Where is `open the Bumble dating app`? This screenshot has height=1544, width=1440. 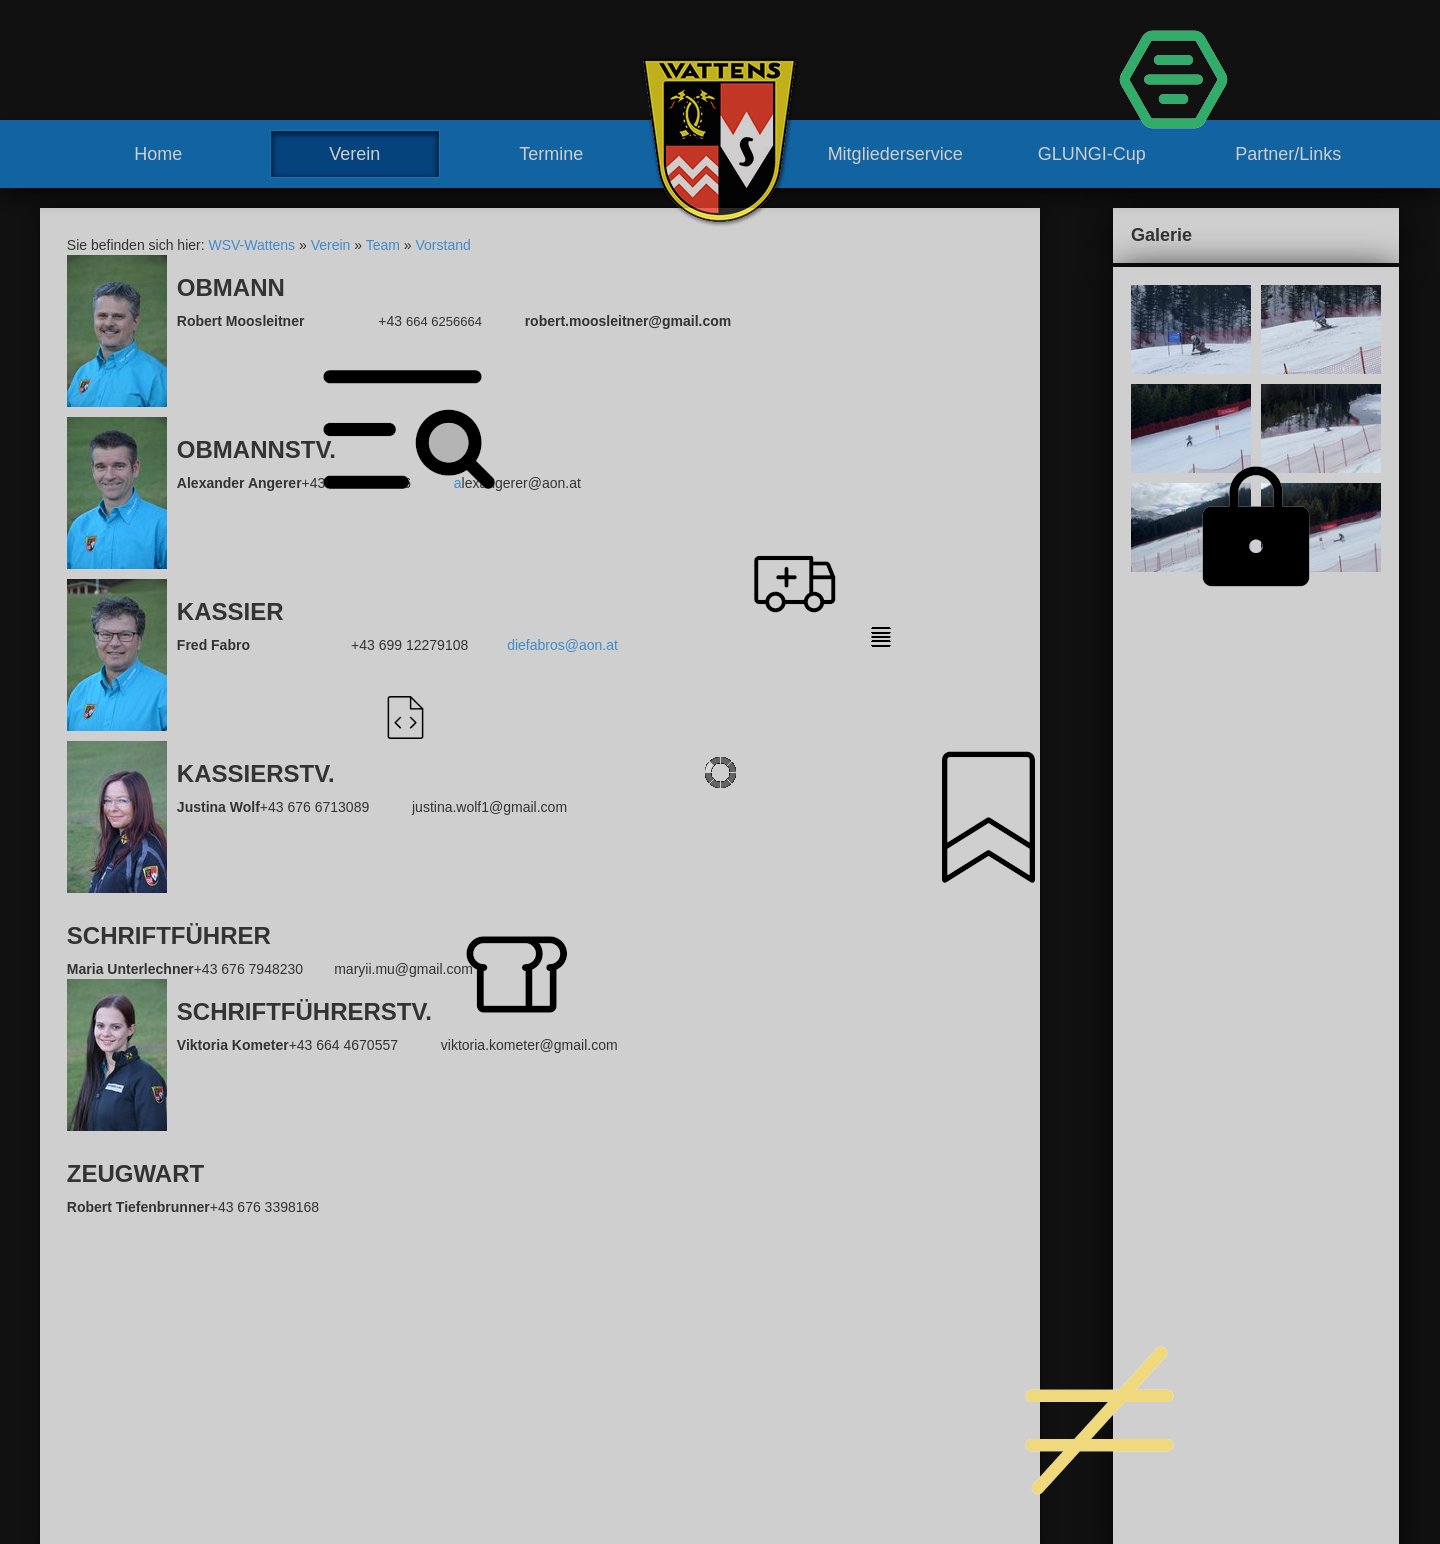 open the Bumble dating app is located at coordinates (1173, 79).